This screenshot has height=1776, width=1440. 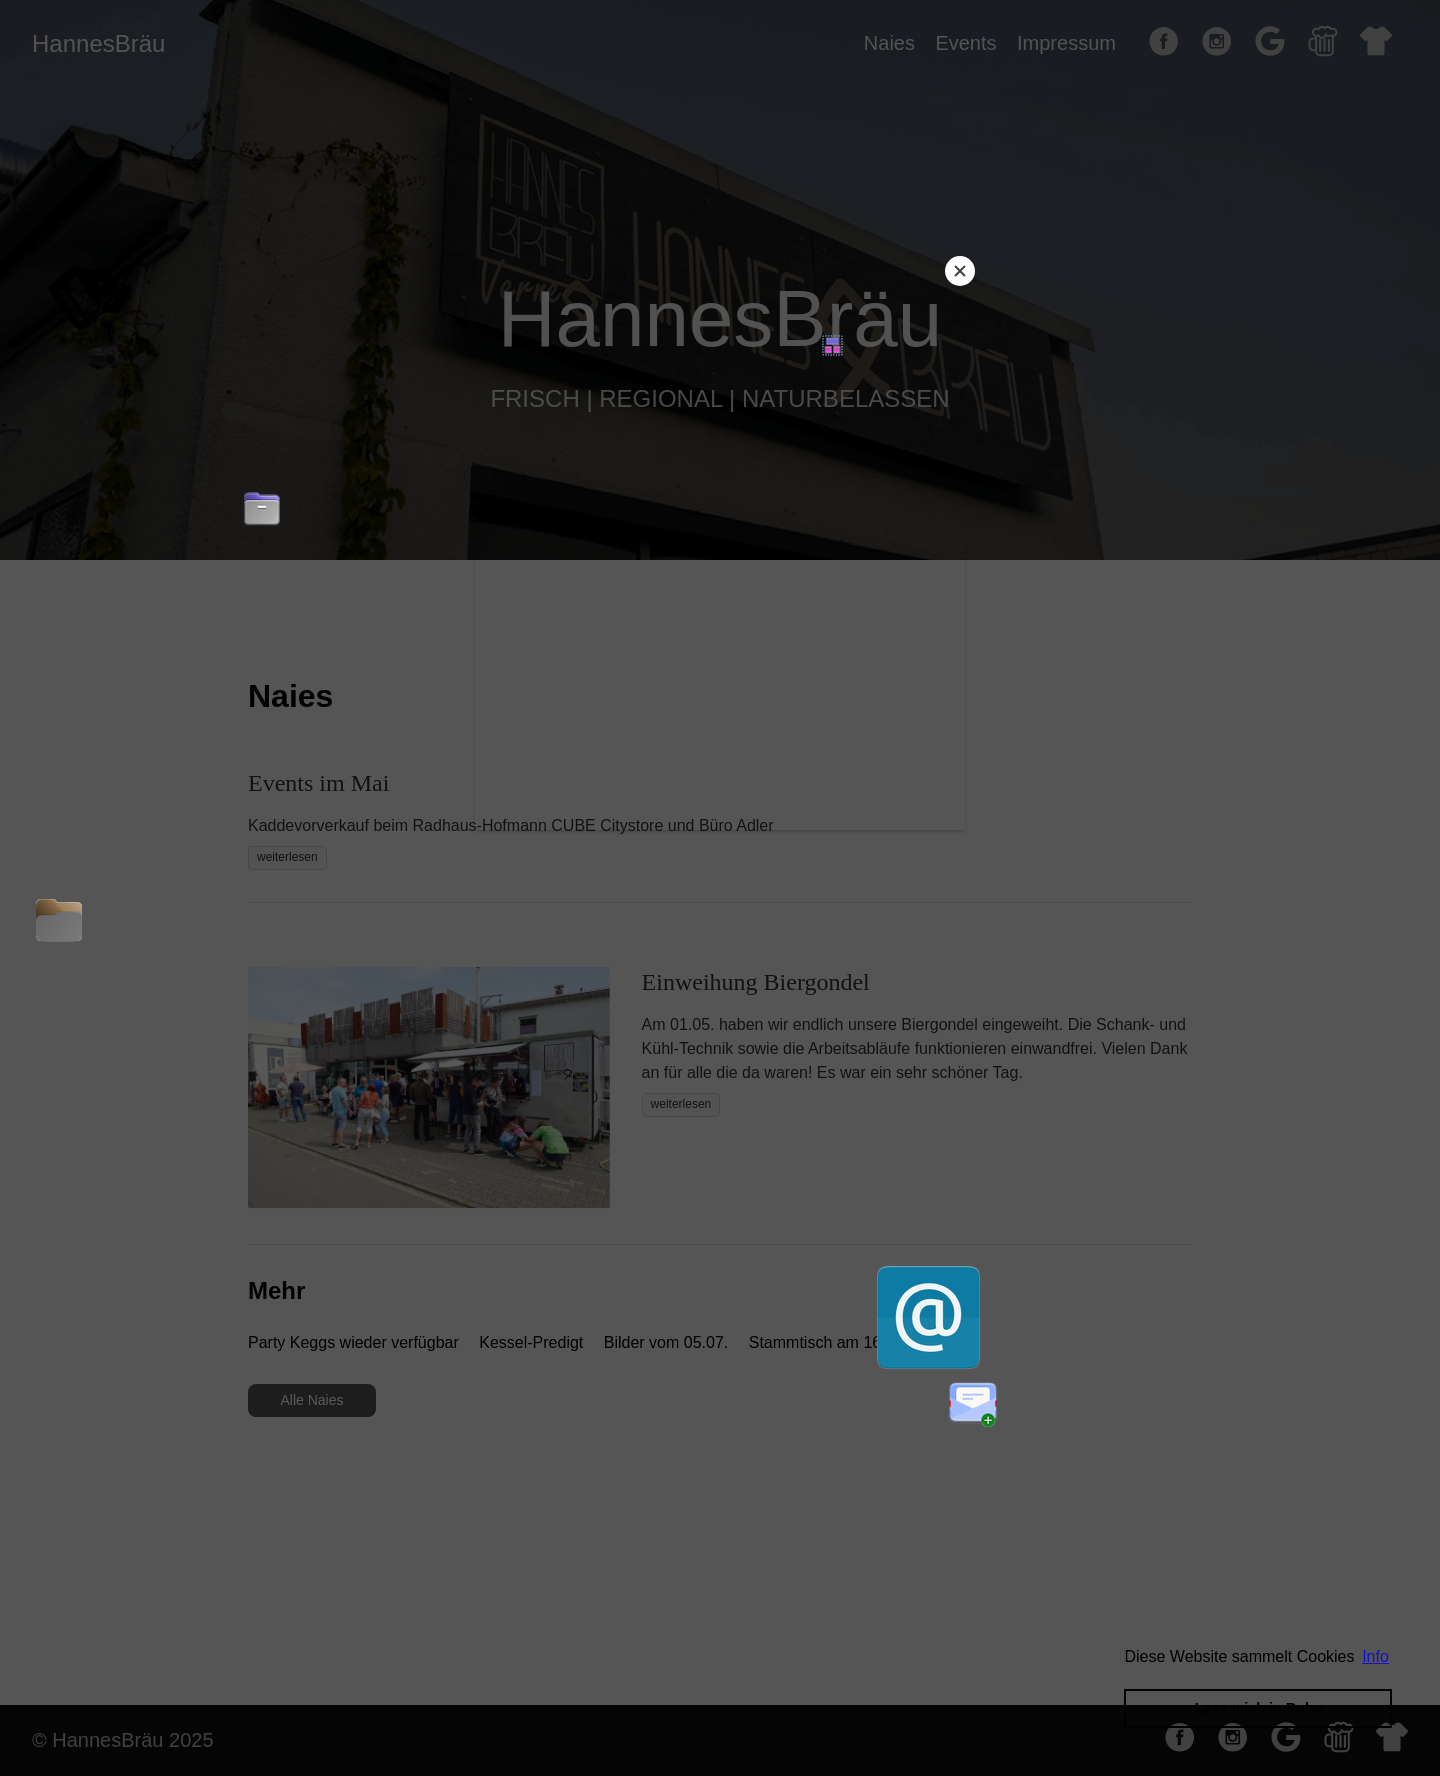 I want to click on select all items in the current view, so click(x=832, y=345).